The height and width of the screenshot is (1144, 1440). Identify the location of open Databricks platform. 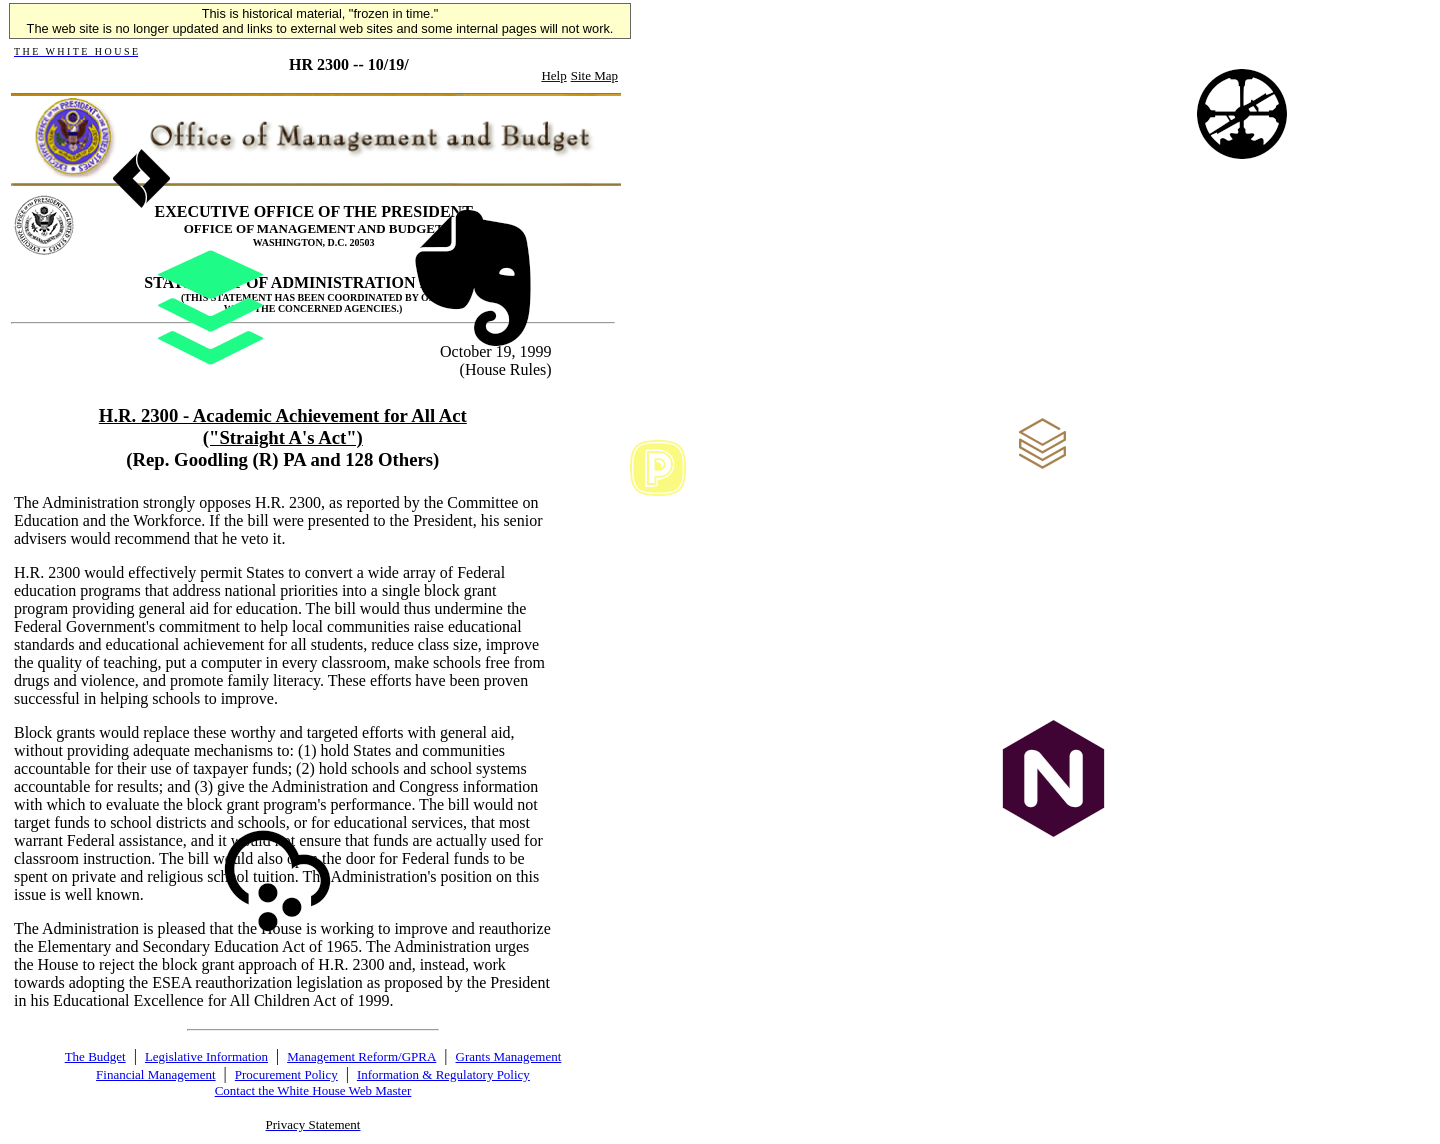
(1042, 443).